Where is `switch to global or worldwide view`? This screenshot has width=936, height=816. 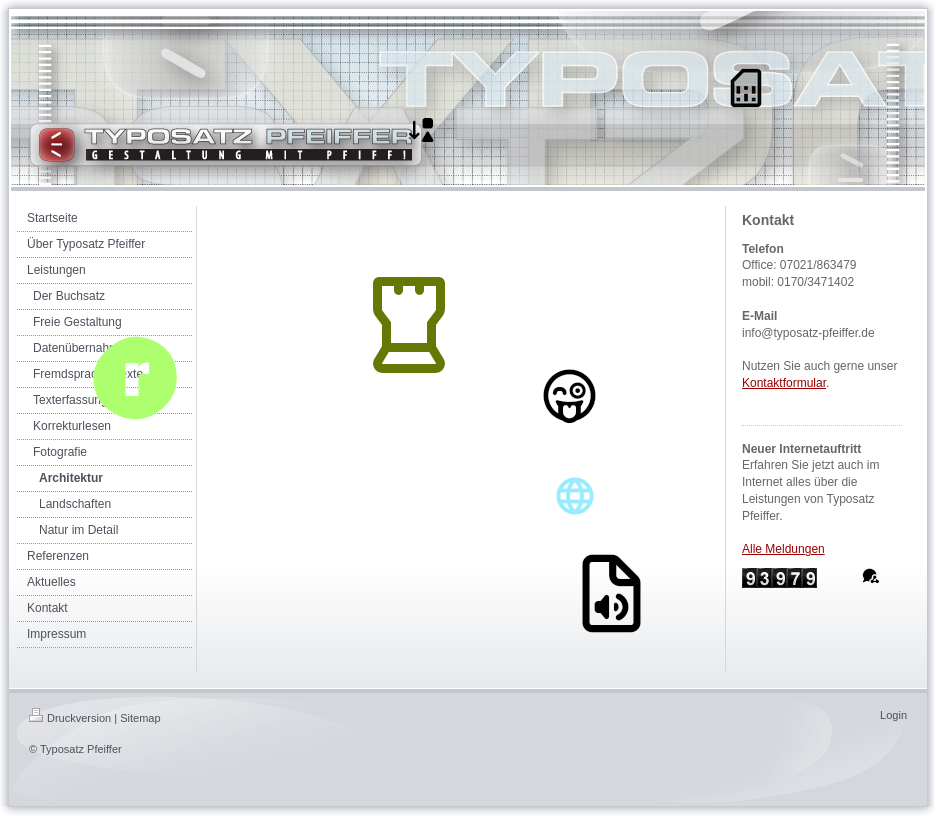 switch to global or worldwide view is located at coordinates (575, 496).